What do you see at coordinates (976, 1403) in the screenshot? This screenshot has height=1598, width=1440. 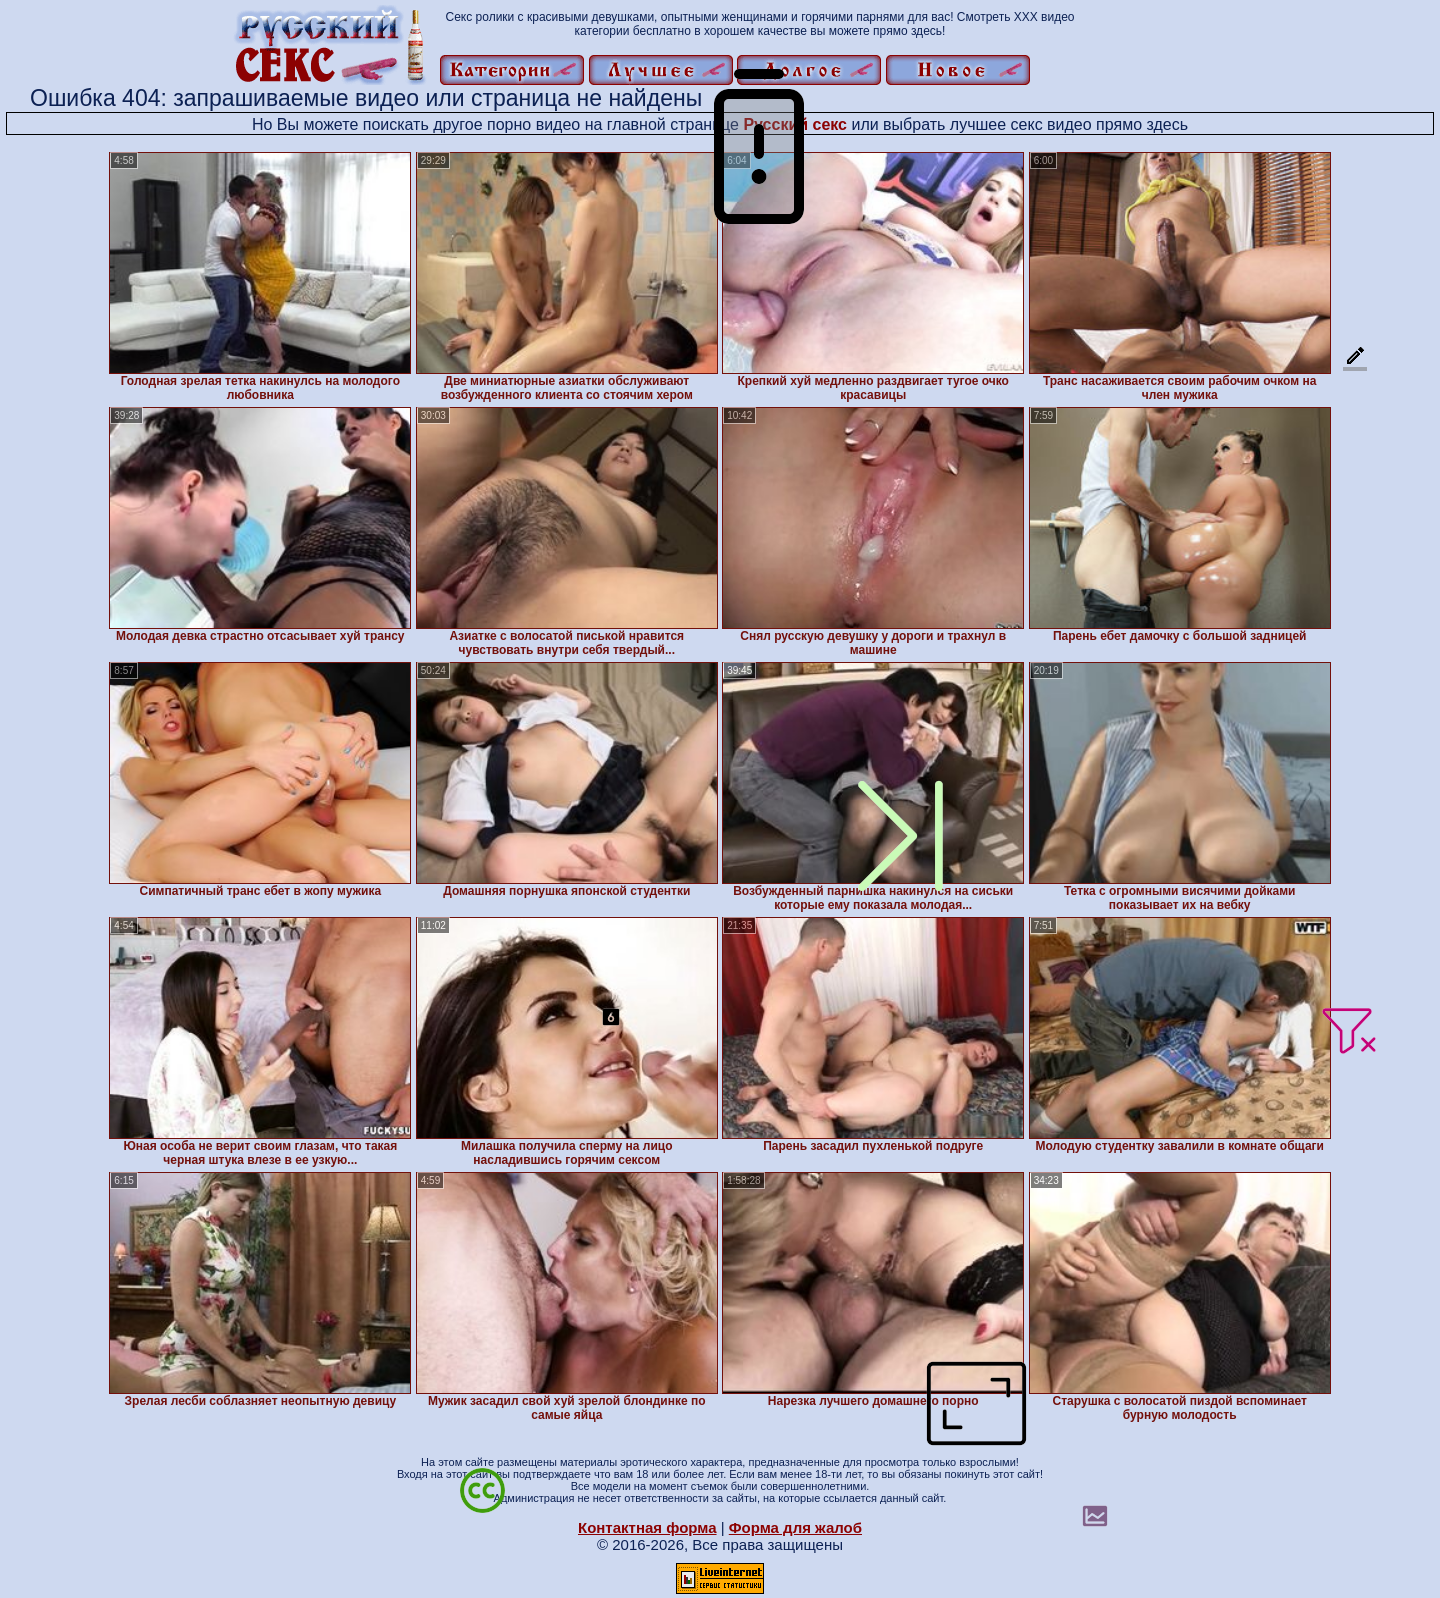 I see `enter fullscreen mode` at bounding box center [976, 1403].